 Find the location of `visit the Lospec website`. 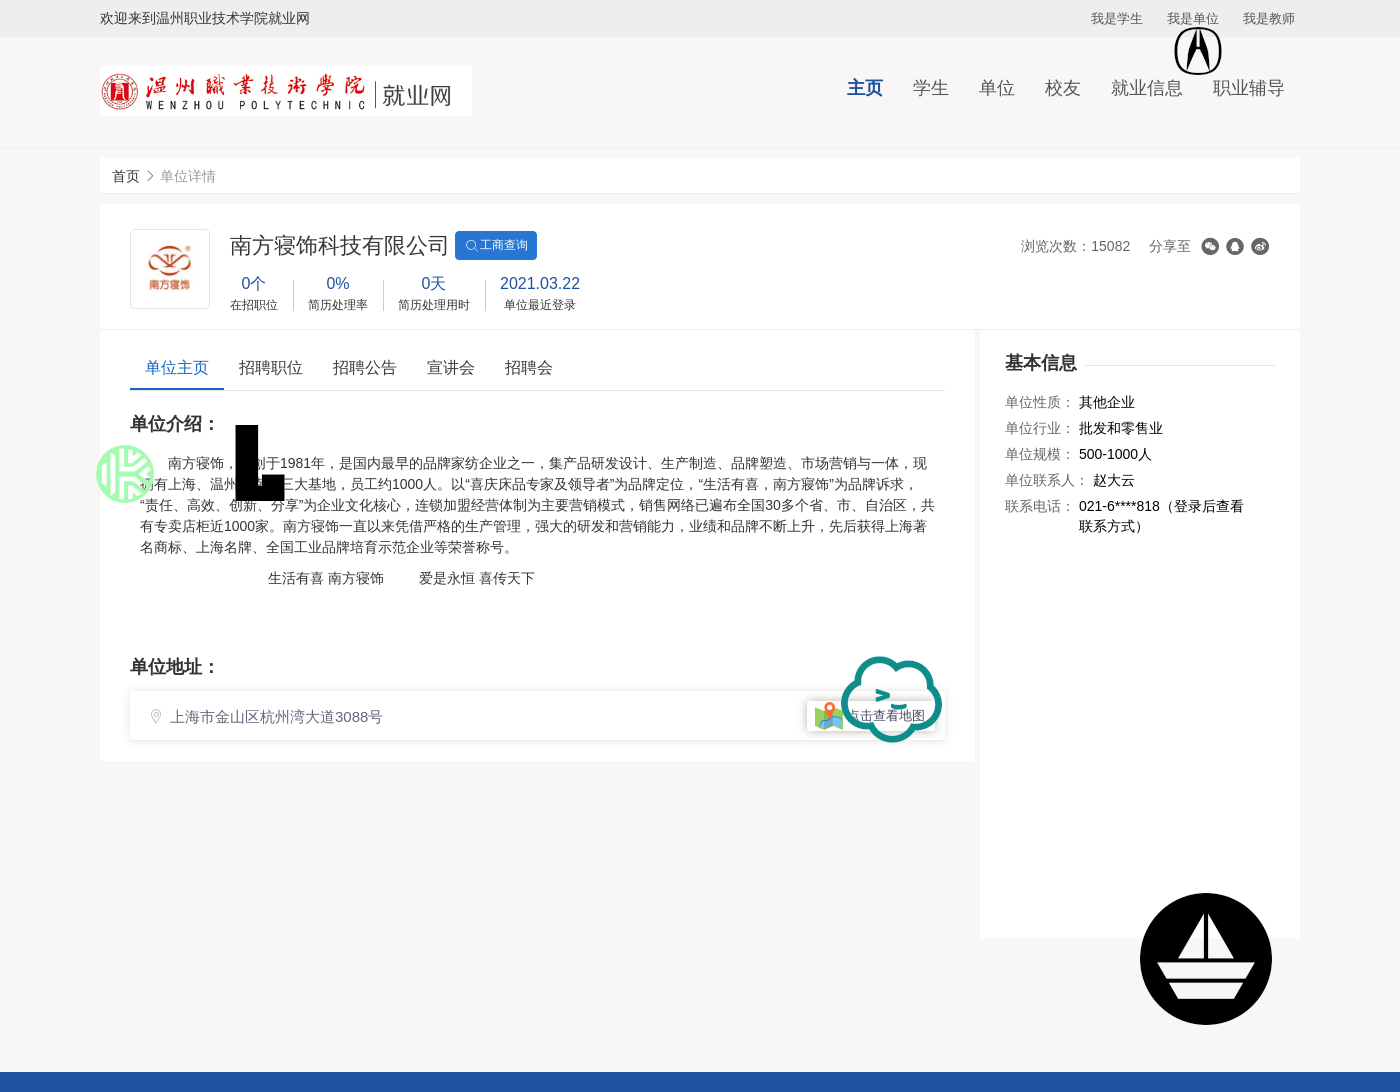

visit the Lospec website is located at coordinates (260, 463).